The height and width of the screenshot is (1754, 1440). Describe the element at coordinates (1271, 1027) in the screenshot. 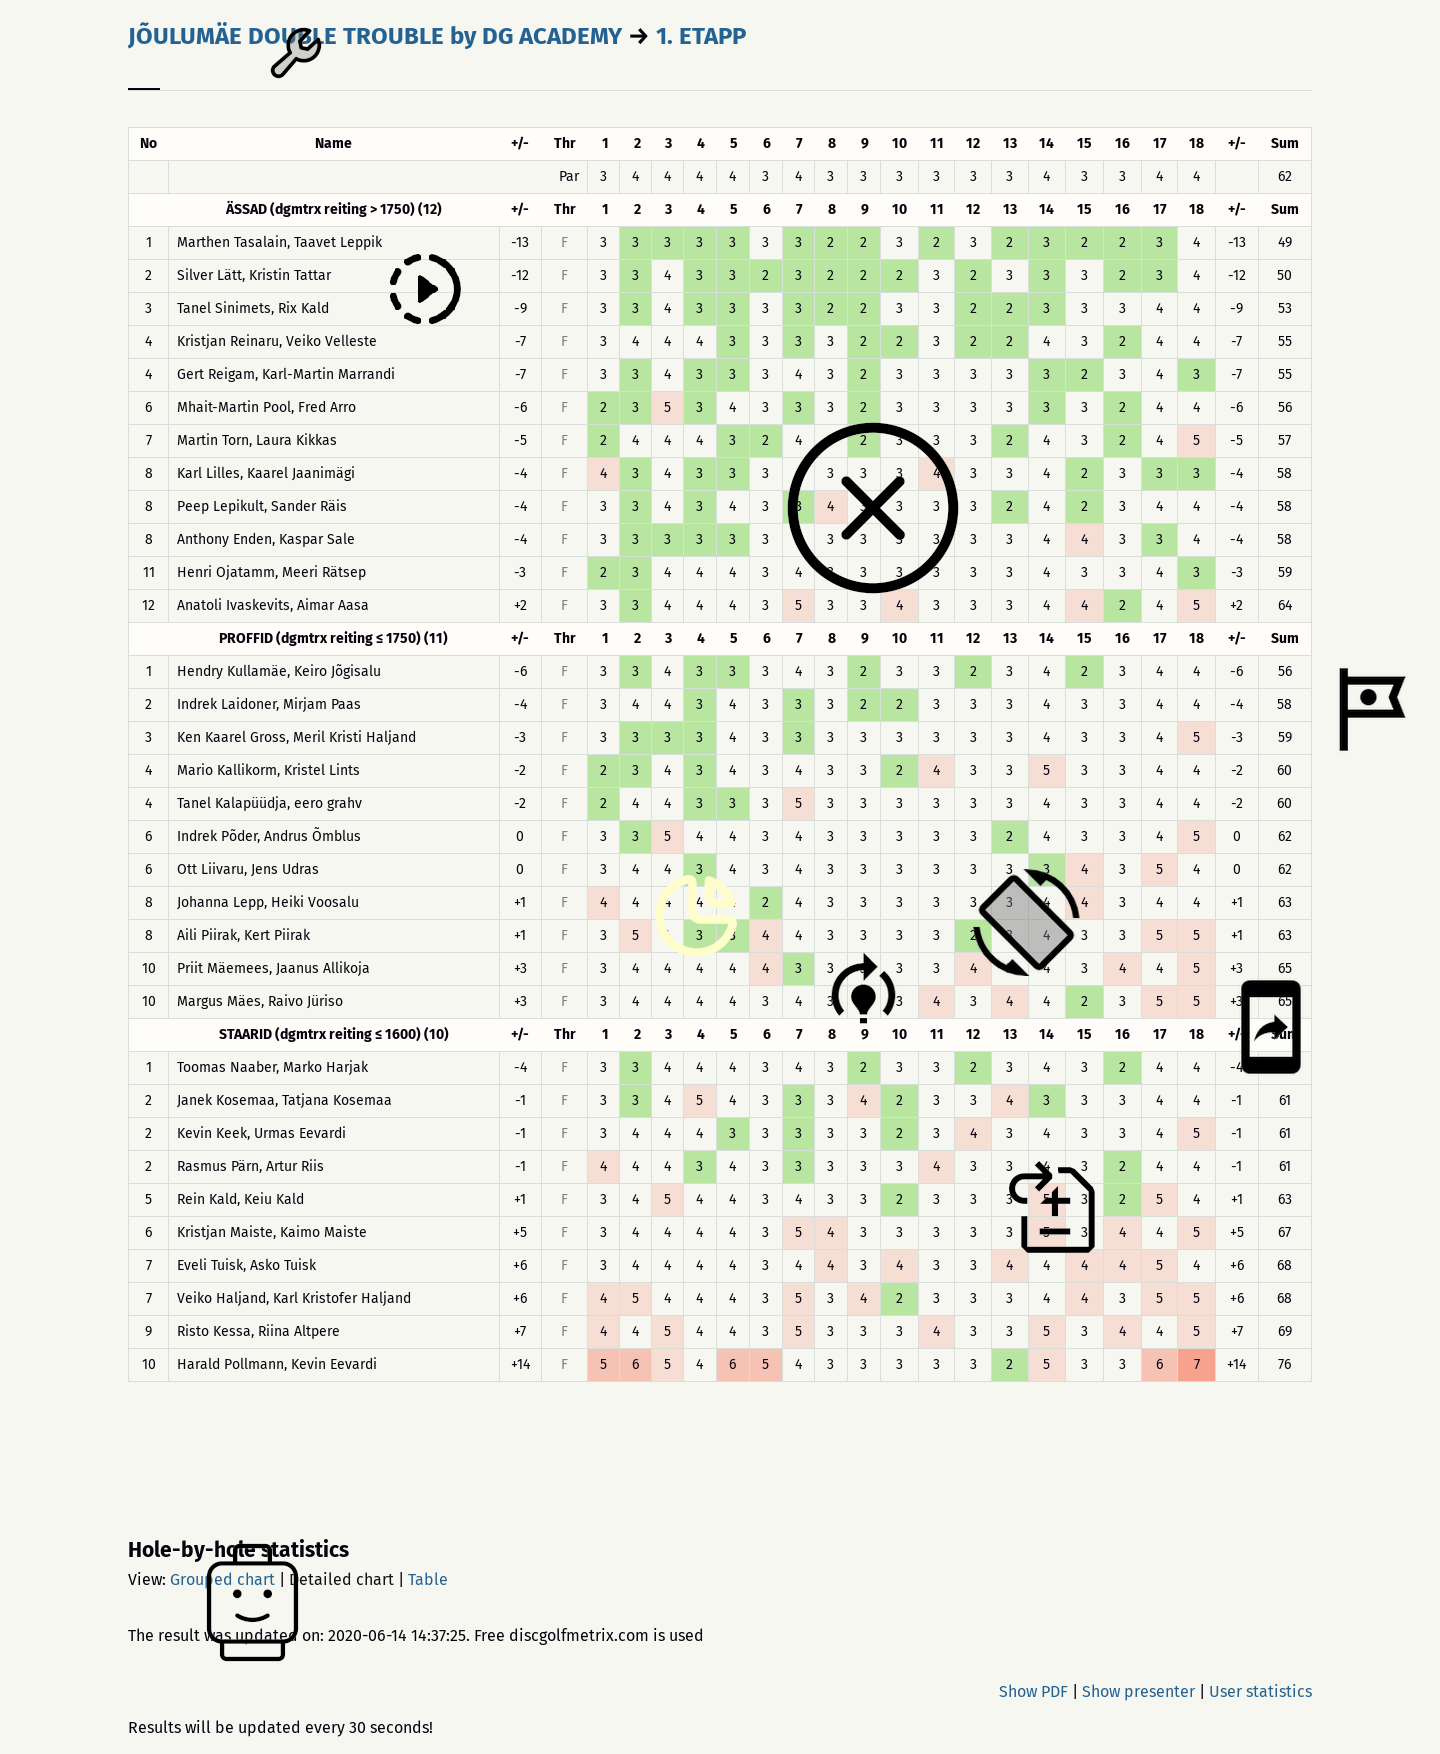

I see `share your mobile screen with others` at that location.